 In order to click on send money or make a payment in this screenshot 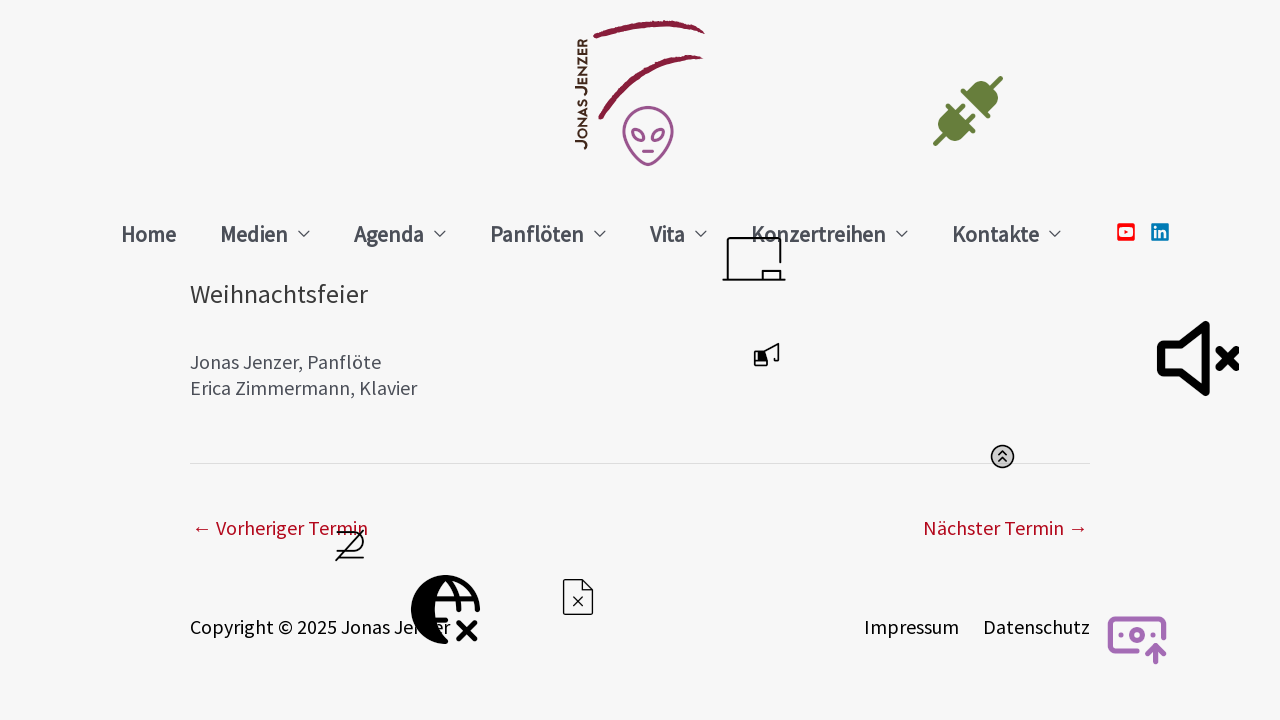, I will do `click(1137, 635)`.